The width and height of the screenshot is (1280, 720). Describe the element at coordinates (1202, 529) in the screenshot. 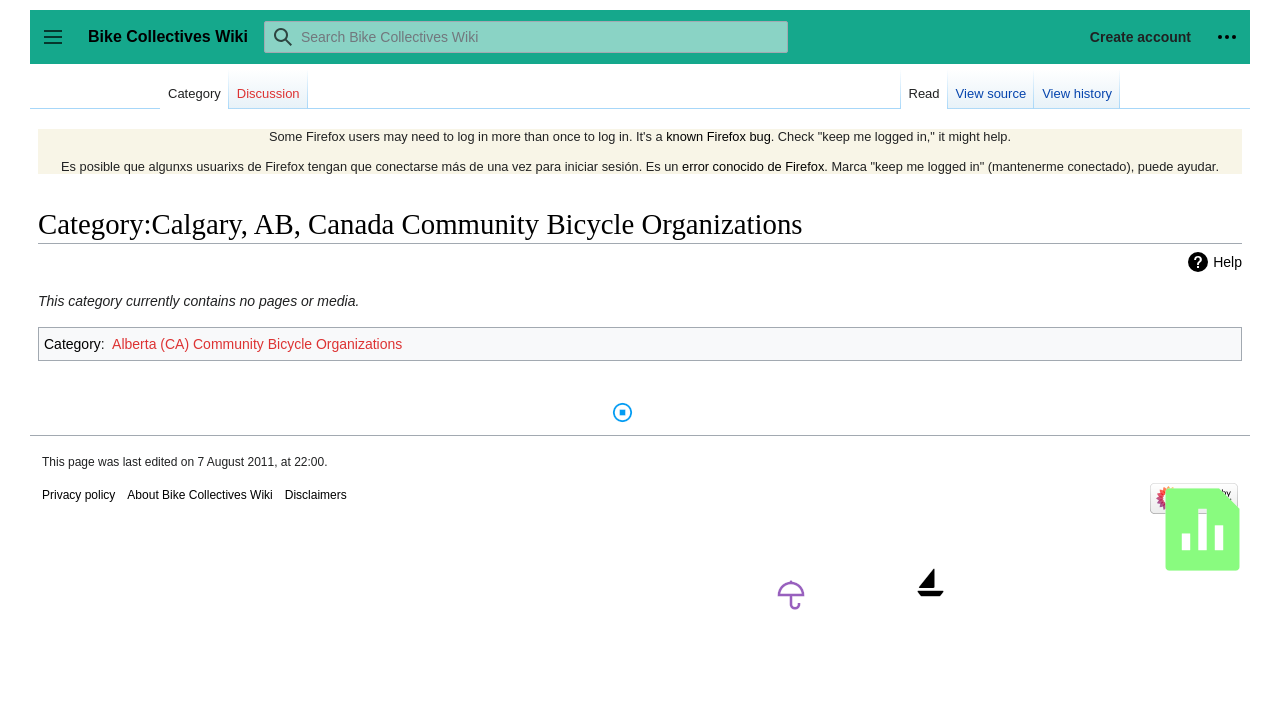

I see `view document with chart data` at that location.